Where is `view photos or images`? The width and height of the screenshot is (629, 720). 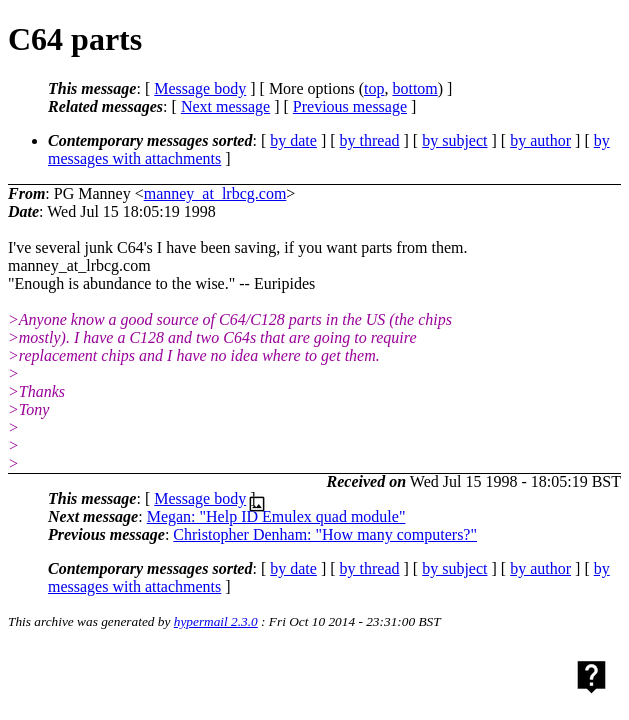 view photos or images is located at coordinates (257, 504).